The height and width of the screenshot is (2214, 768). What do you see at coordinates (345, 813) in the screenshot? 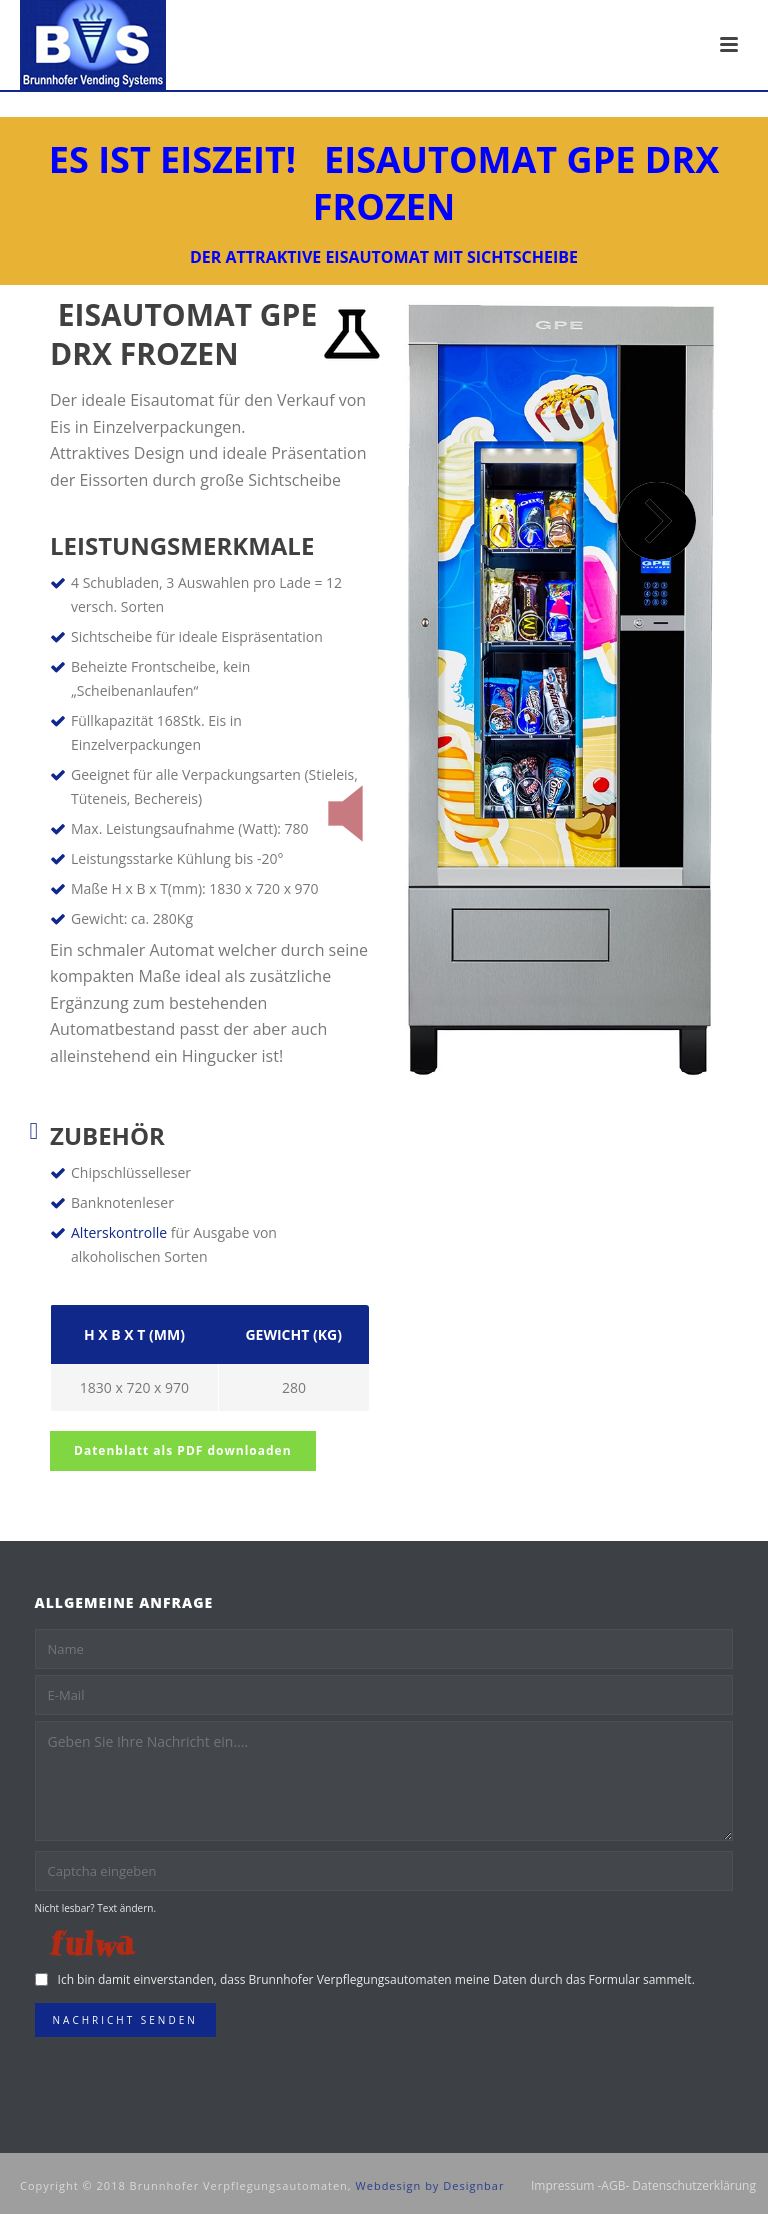
I see `mute audio or sound` at bounding box center [345, 813].